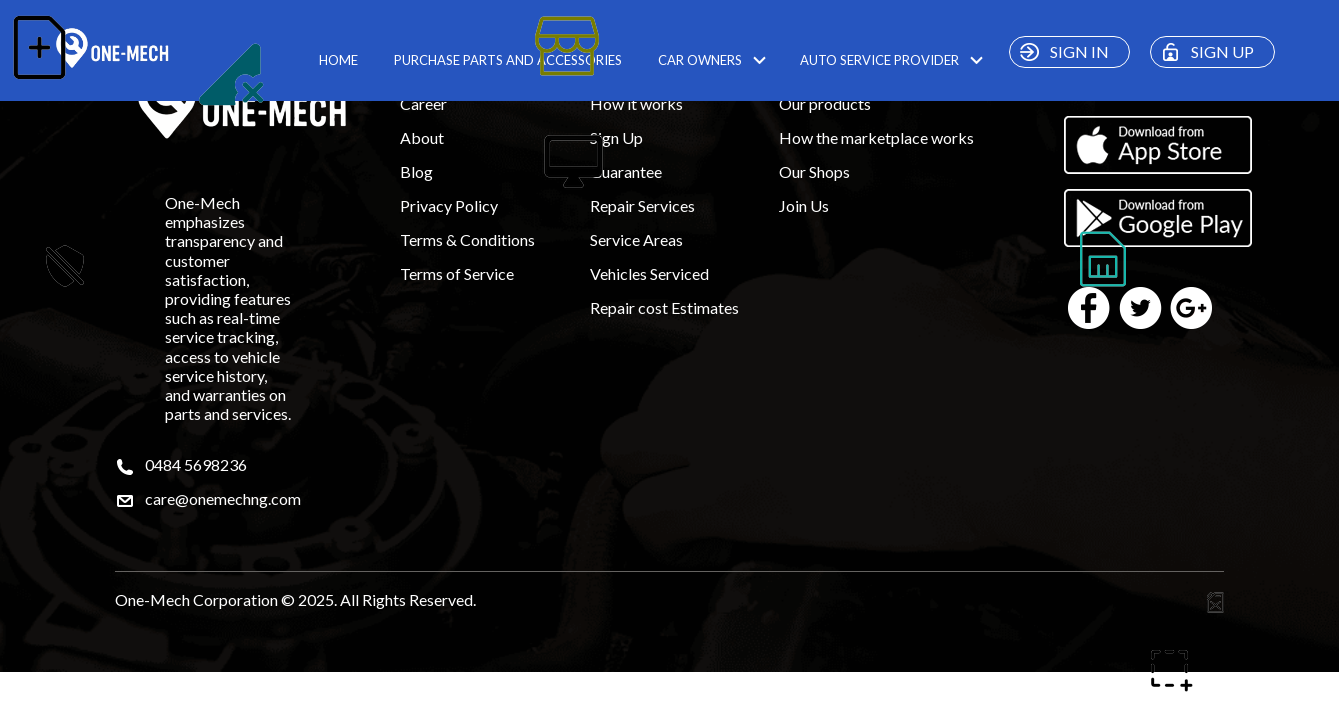 The width and height of the screenshot is (1339, 720). I want to click on manage sim card settings, so click(1103, 259).